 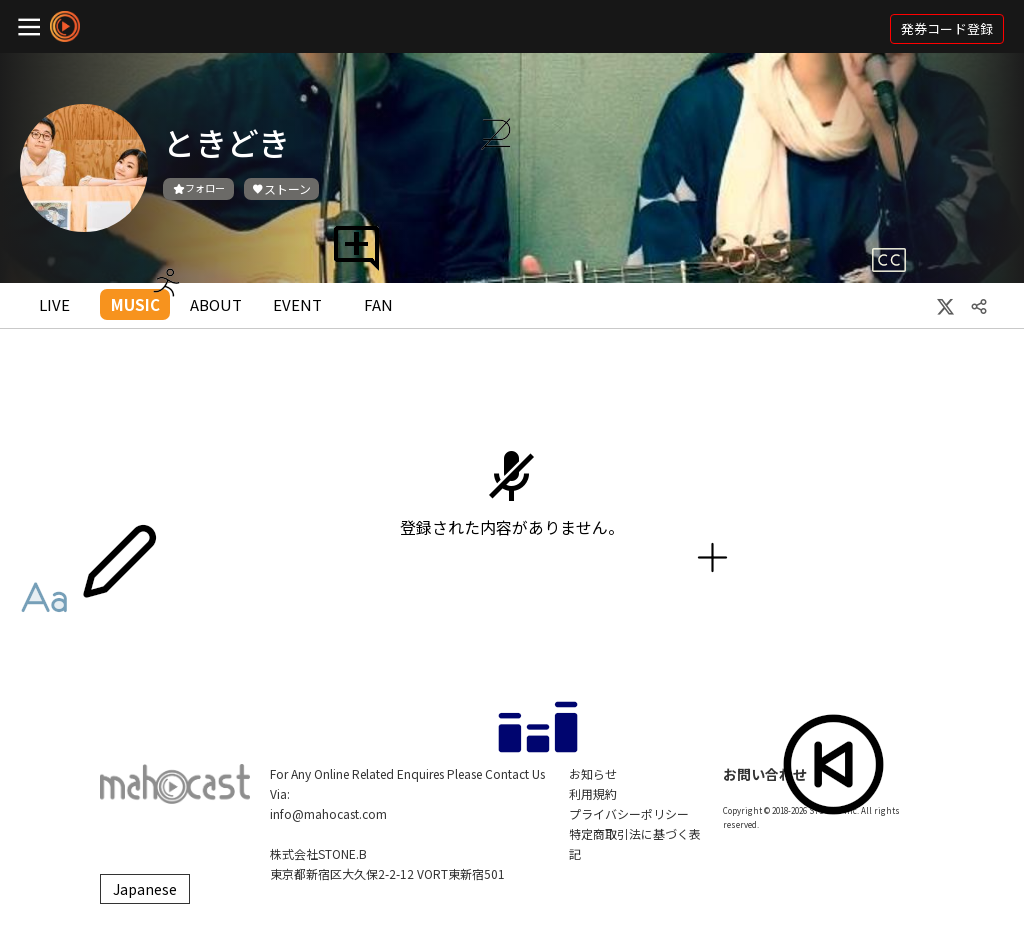 I want to click on edit or modify content, so click(x=120, y=561).